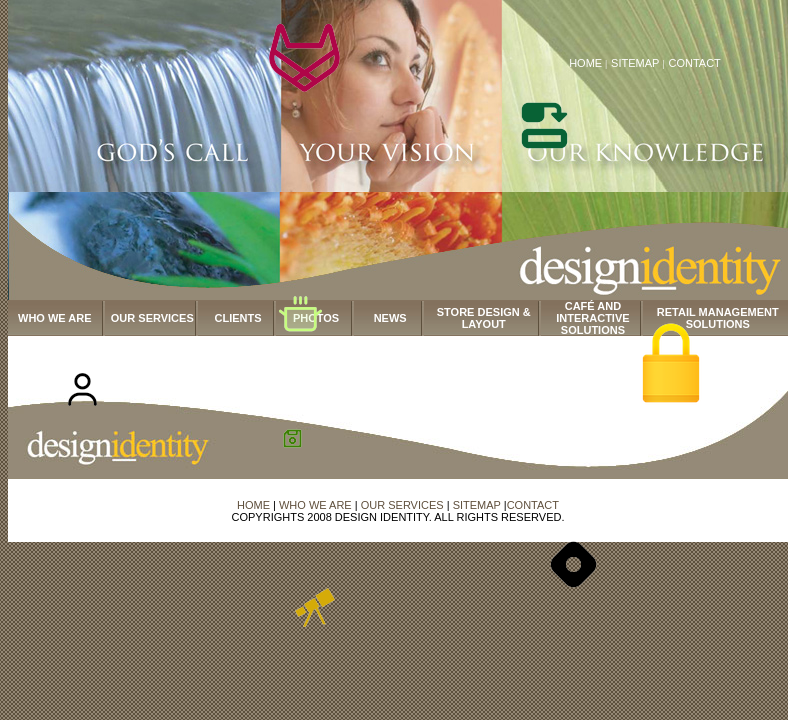  What do you see at coordinates (304, 56) in the screenshot?
I see `open GitLab repository` at bounding box center [304, 56].